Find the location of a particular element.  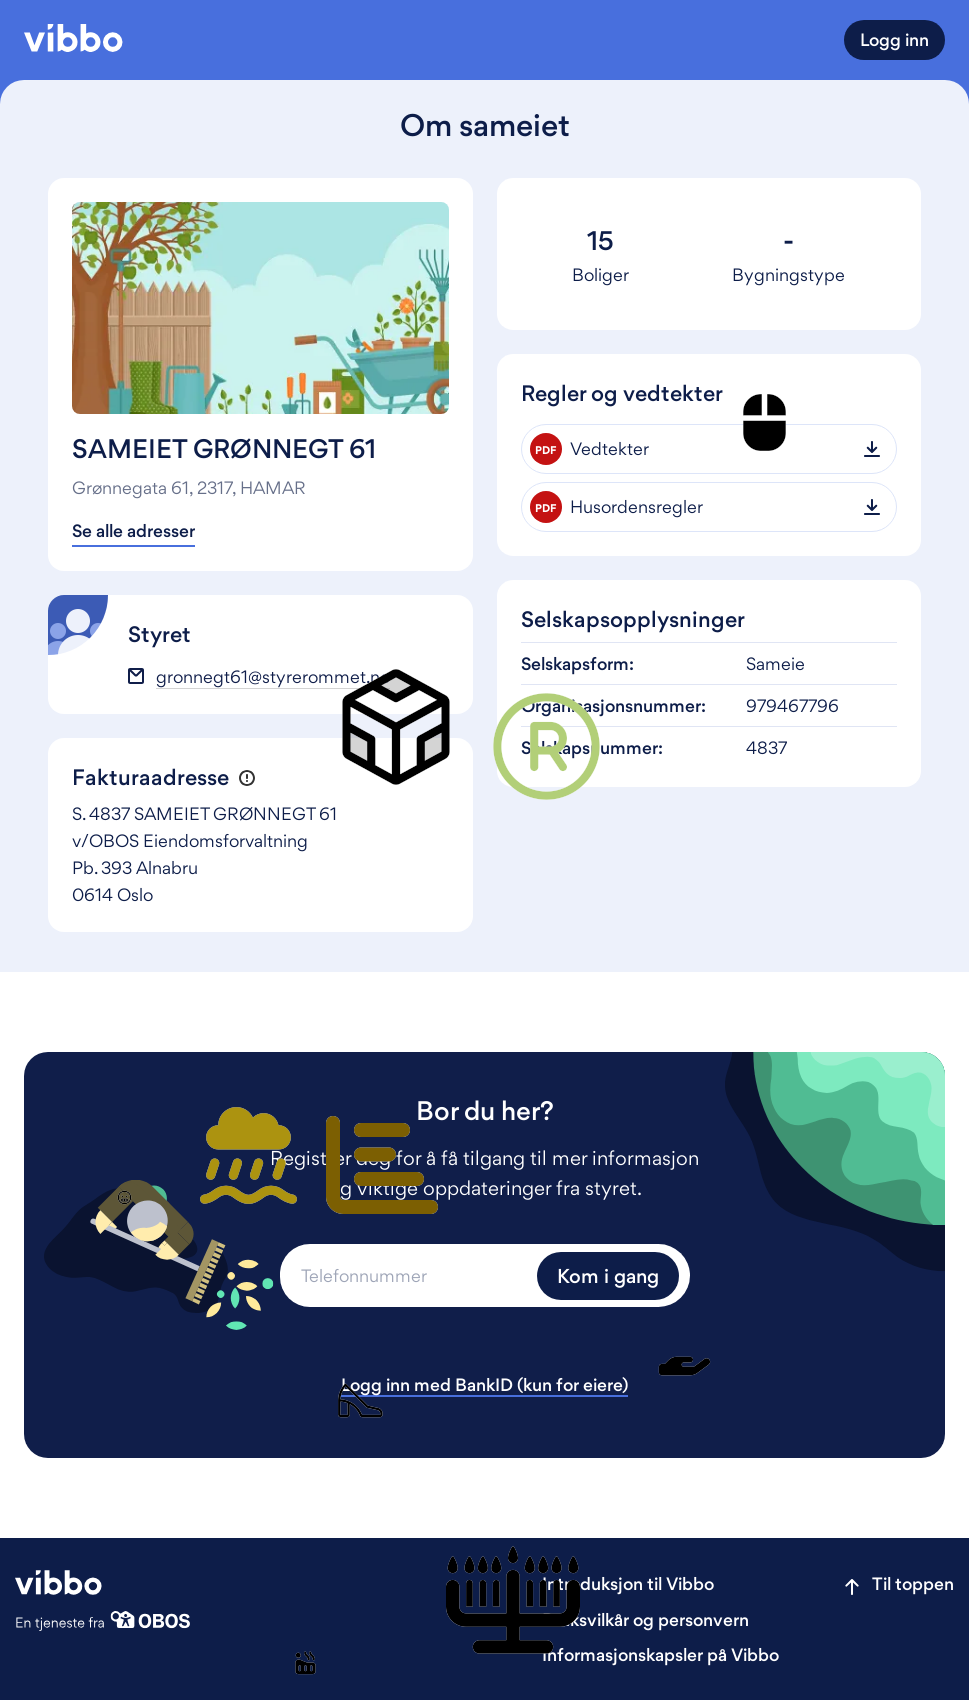

indicates mouse input device settings is located at coordinates (764, 422).